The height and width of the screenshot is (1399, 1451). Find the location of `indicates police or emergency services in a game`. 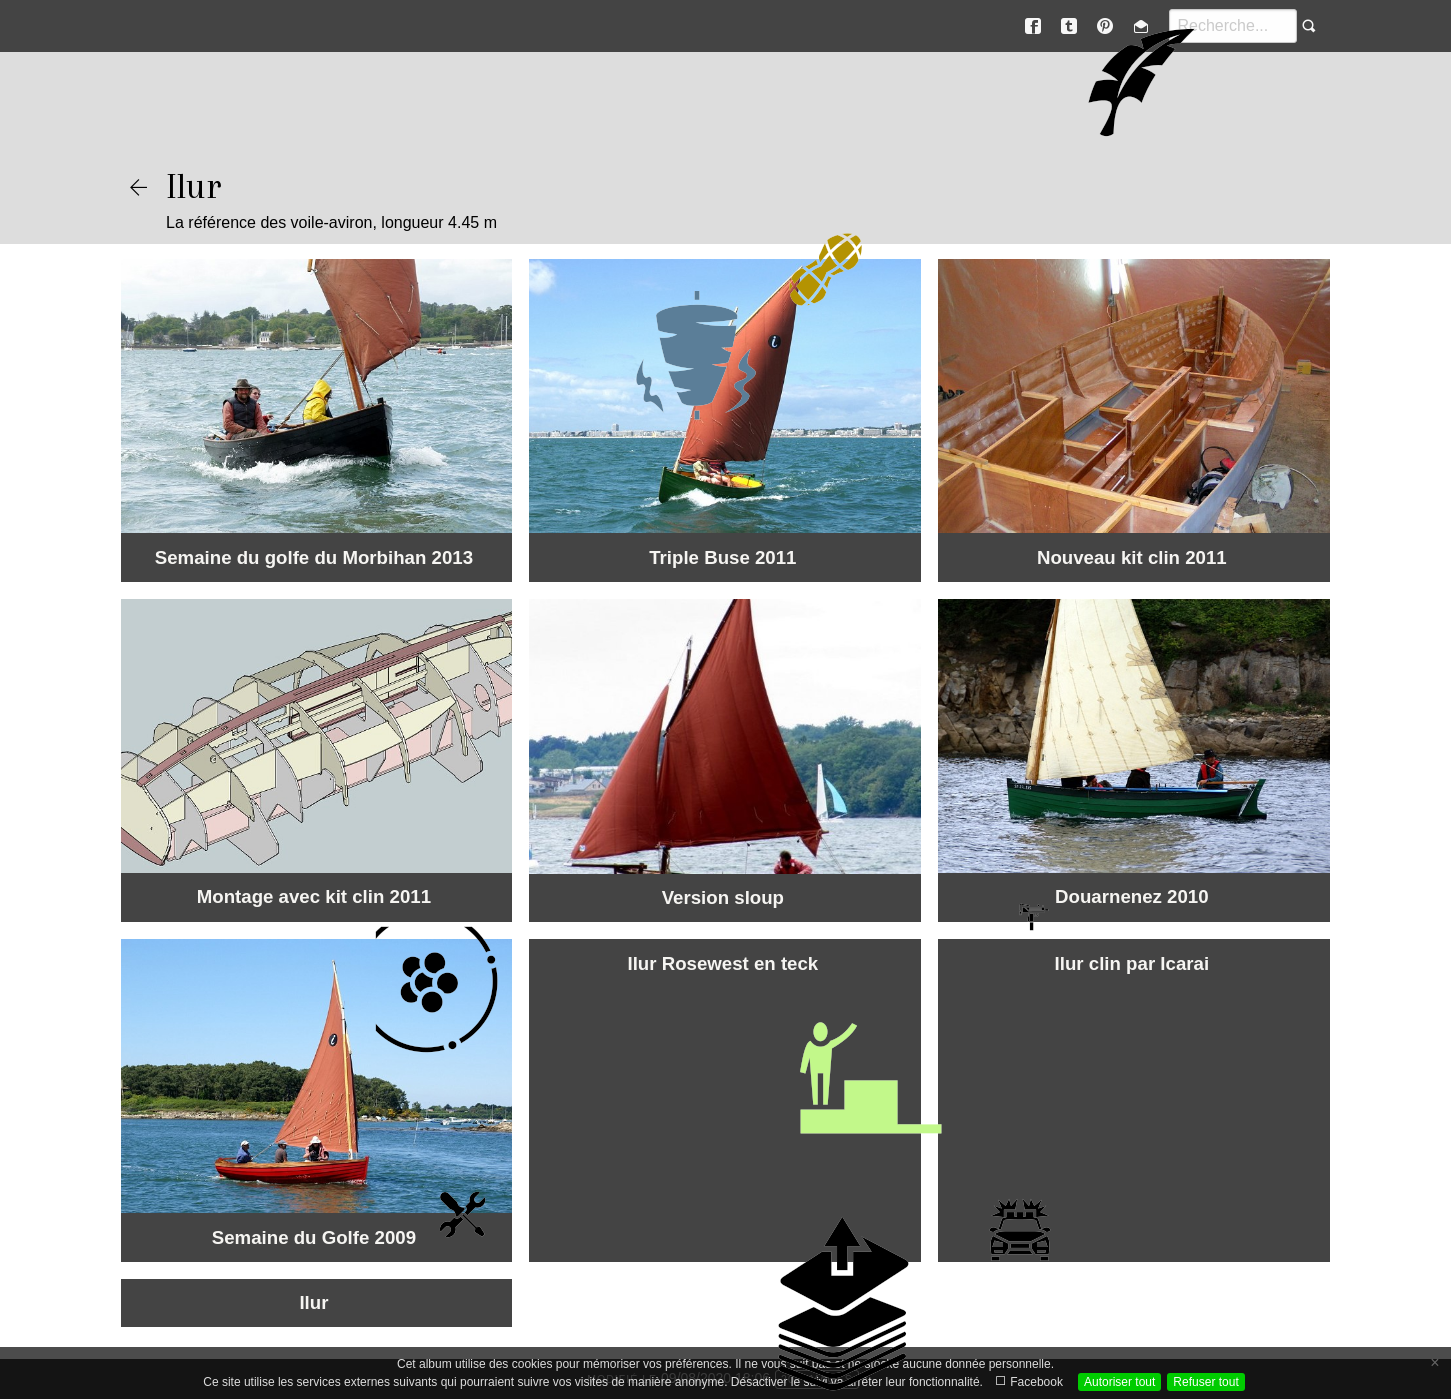

indicates police or emergency services in a game is located at coordinates (1020, 1230).